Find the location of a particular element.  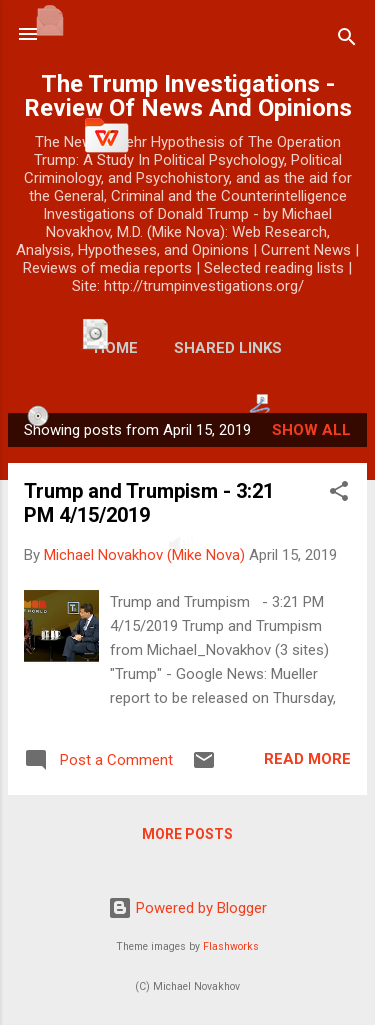

indicates an email has been read is located at coordinates (50, 21).